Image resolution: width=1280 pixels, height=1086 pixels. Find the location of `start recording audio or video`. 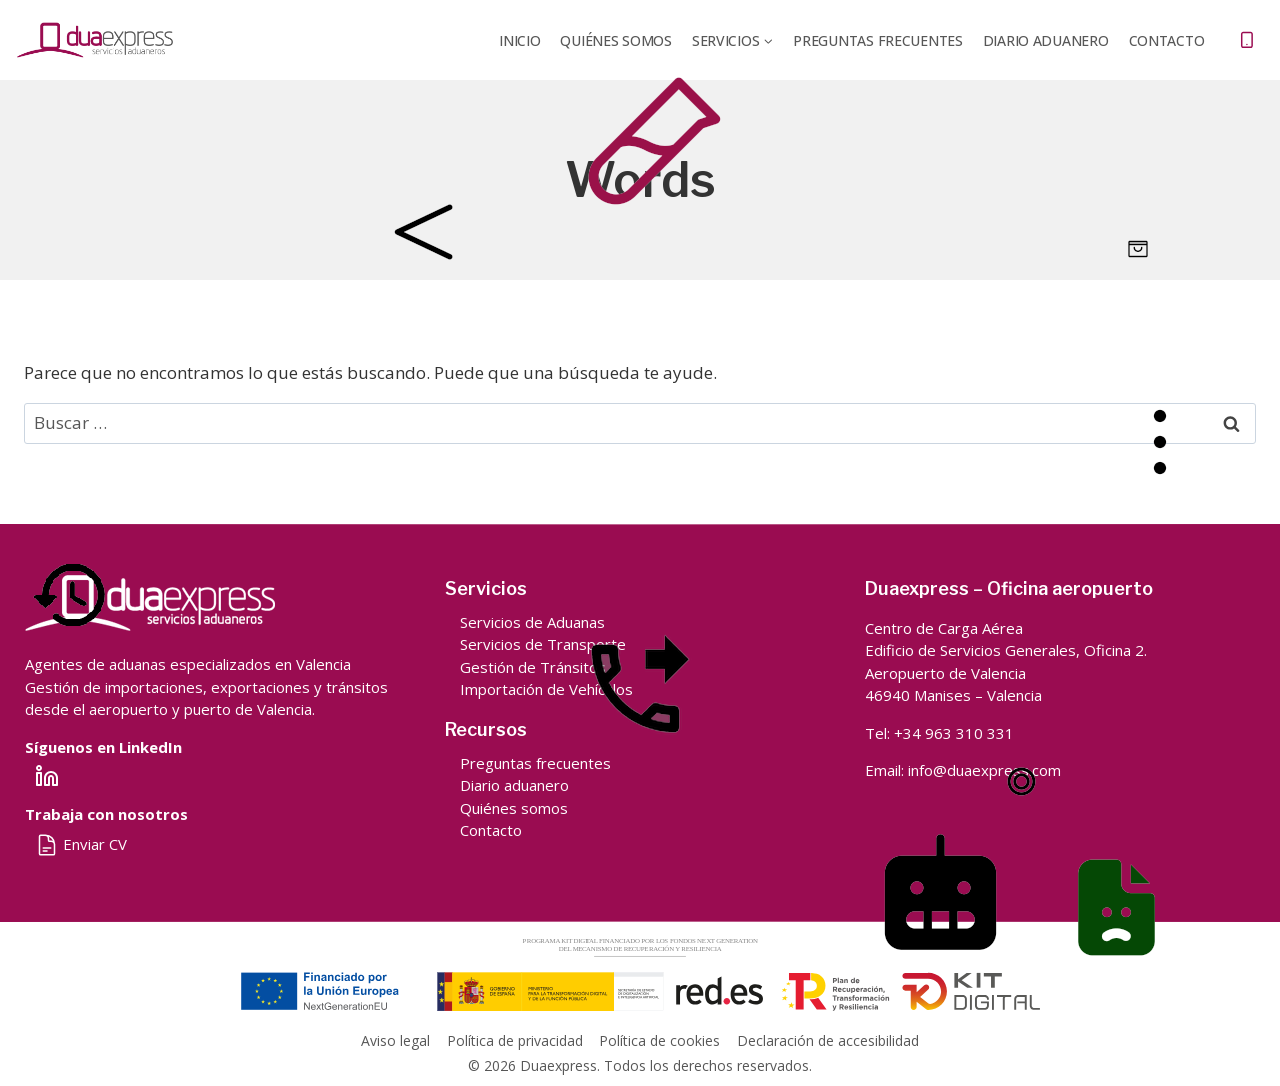

start recording audio or video is located at coordinates (1021, 781).